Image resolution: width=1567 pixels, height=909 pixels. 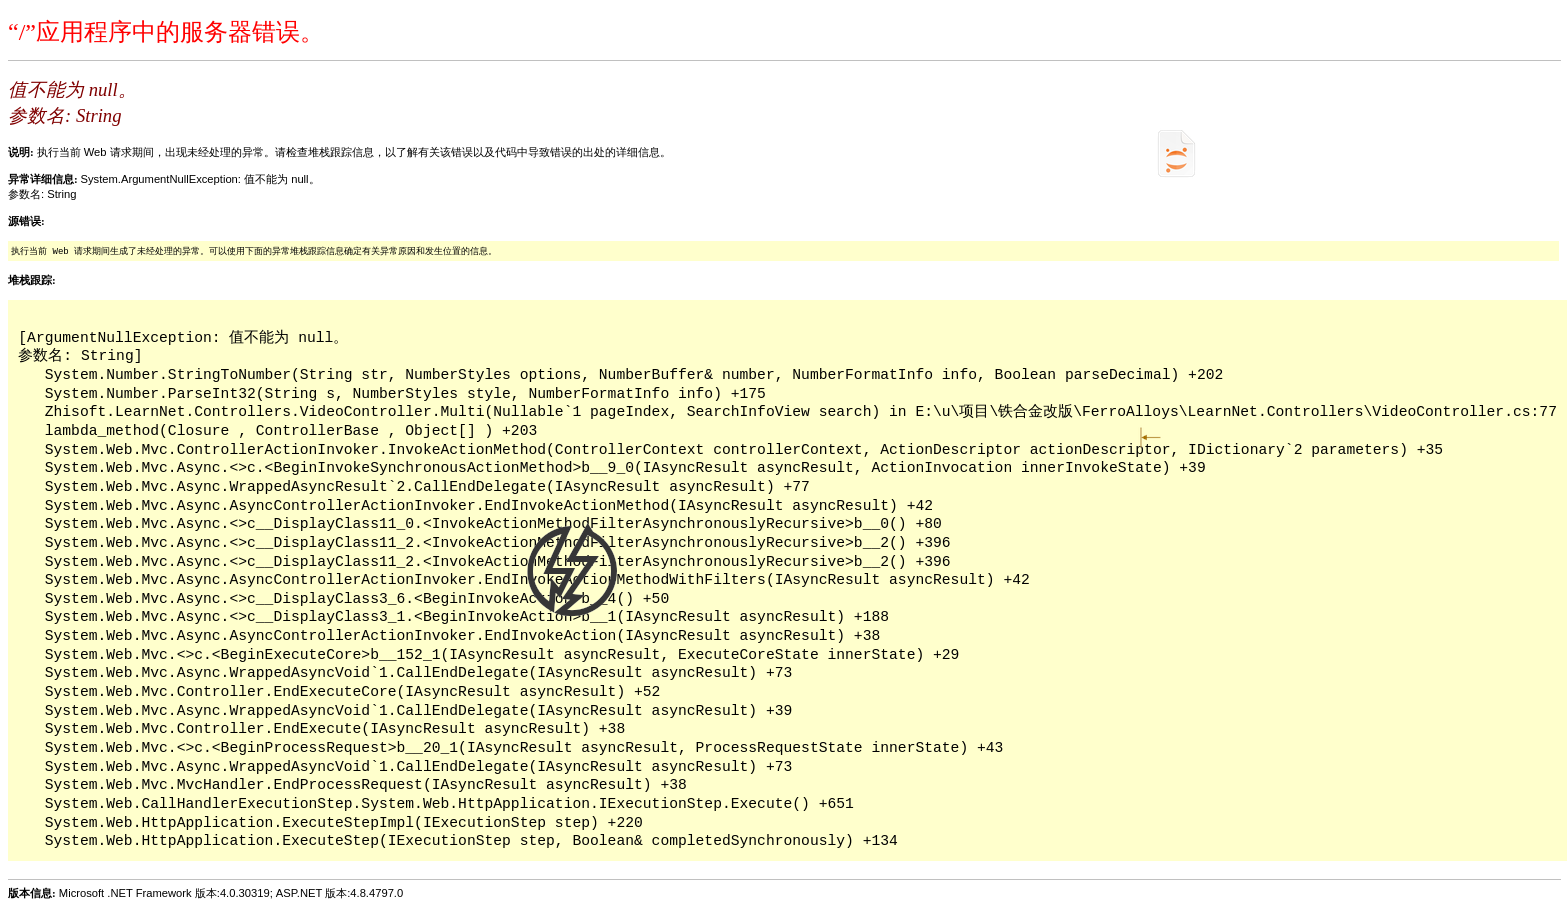 What do you see at coordinates (1176, 153) in the screenshot?
I see `jupyter notebook file` at bounding box center [1176, 153].